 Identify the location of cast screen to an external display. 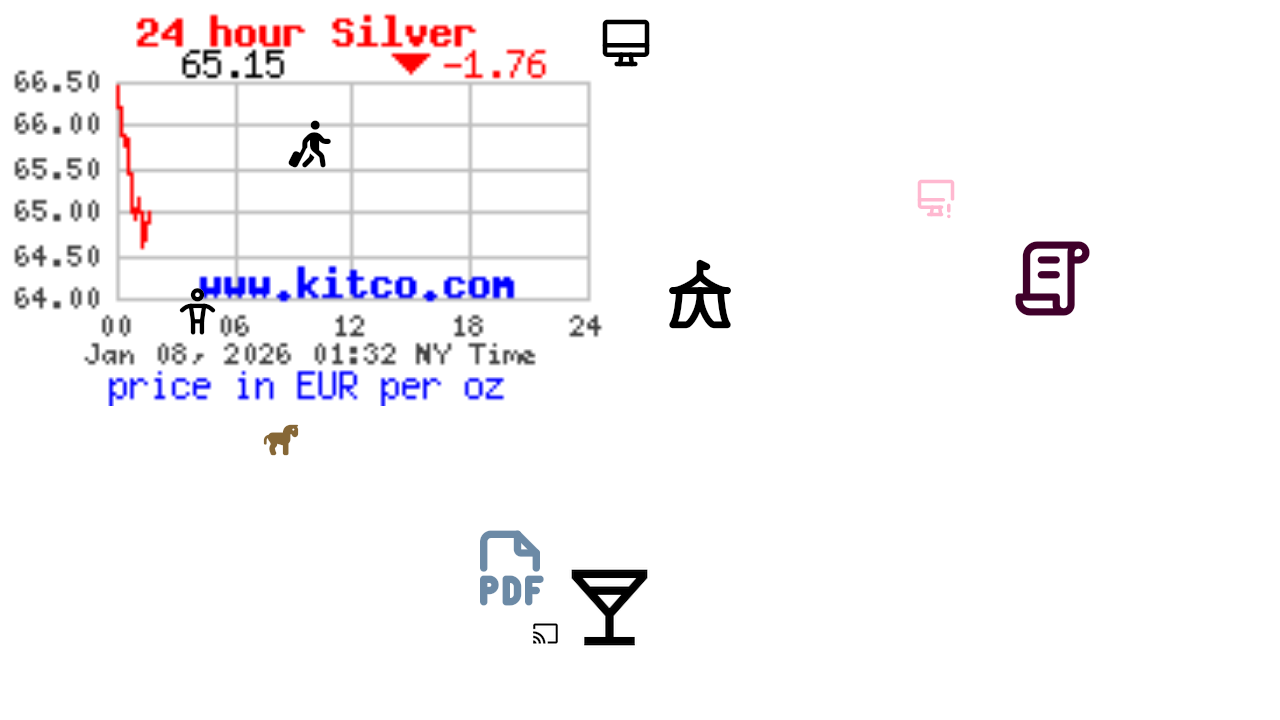
(545, 633).